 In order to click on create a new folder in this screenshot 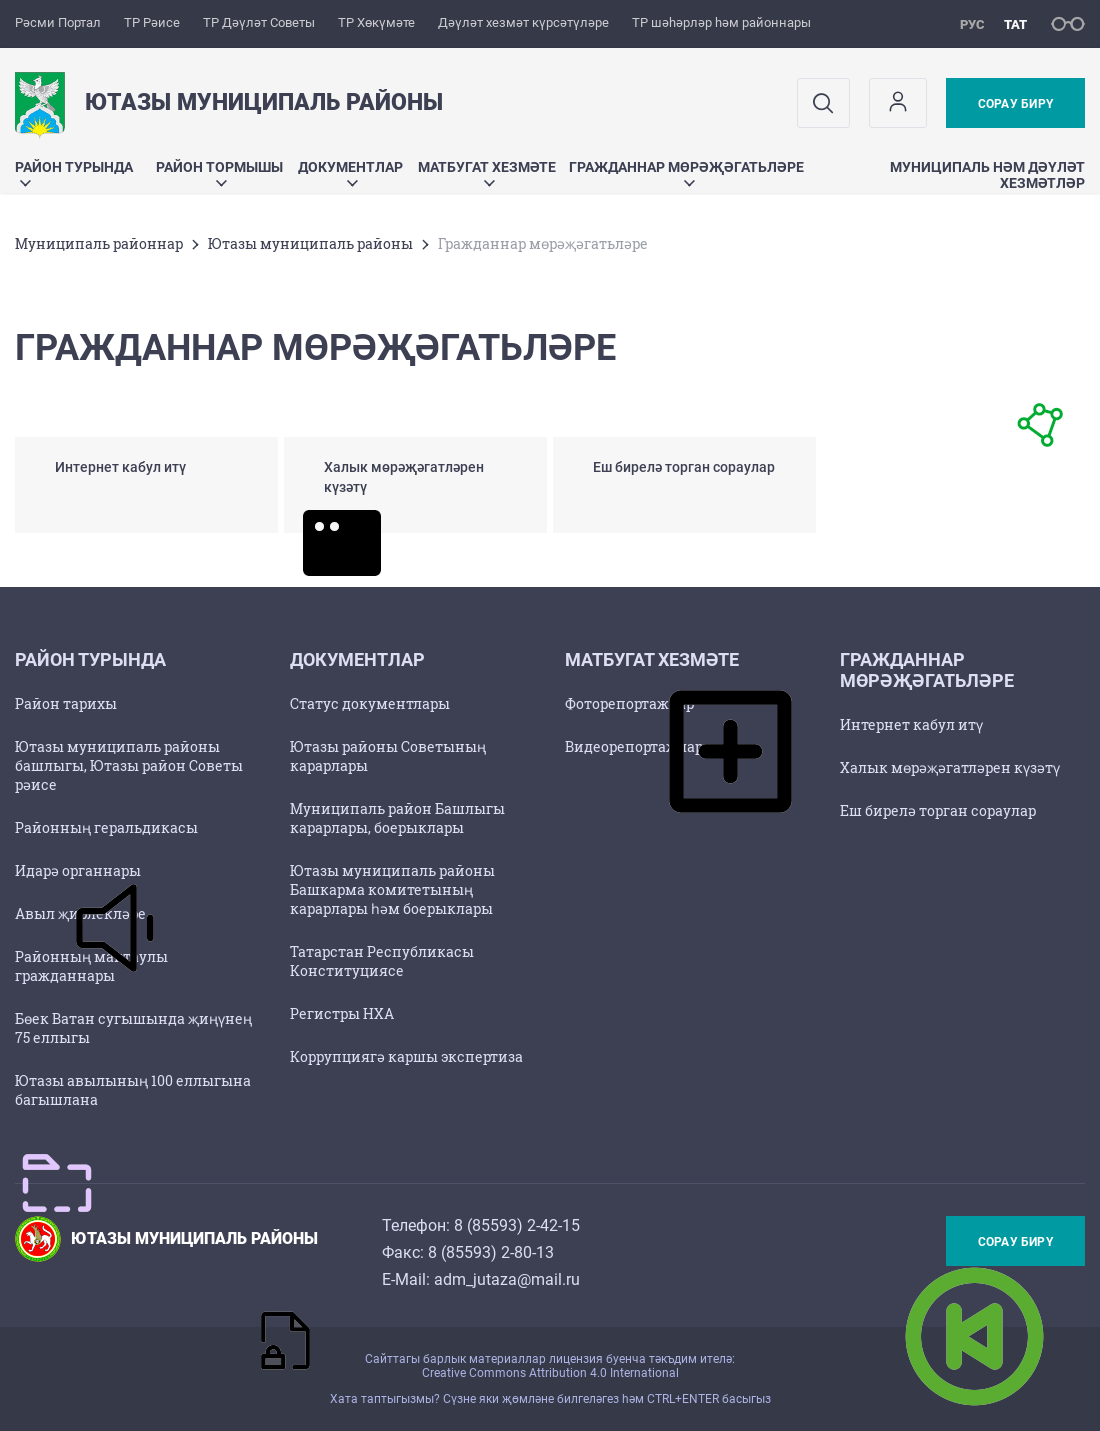, I will do `click(57, 1183)`.